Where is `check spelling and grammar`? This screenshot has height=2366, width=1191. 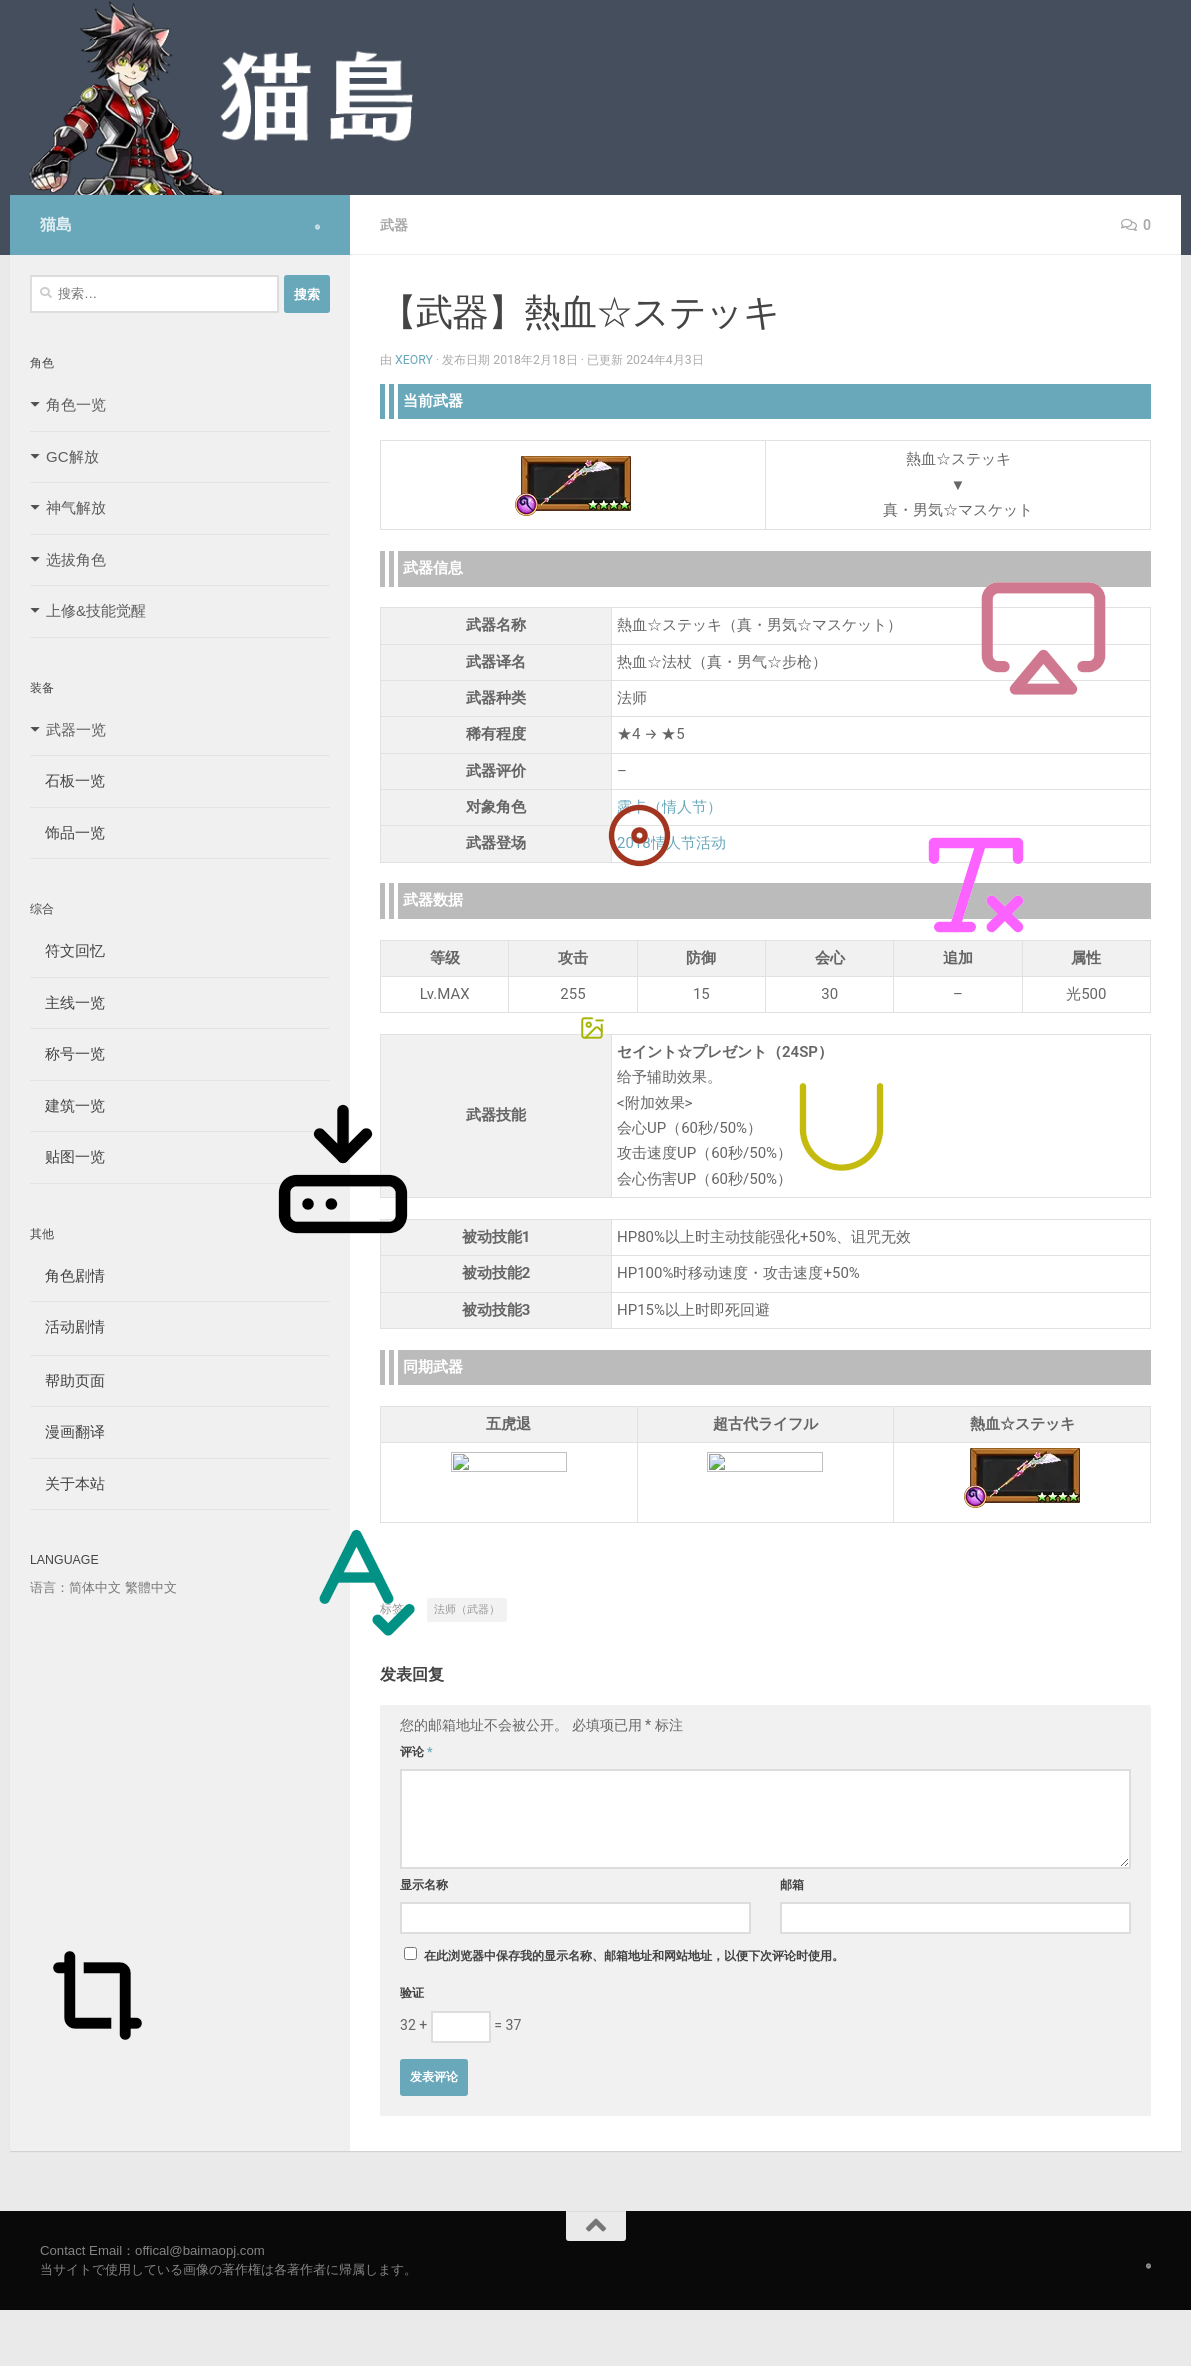 check spelling and grammar is located at coordinates (356, 1577).